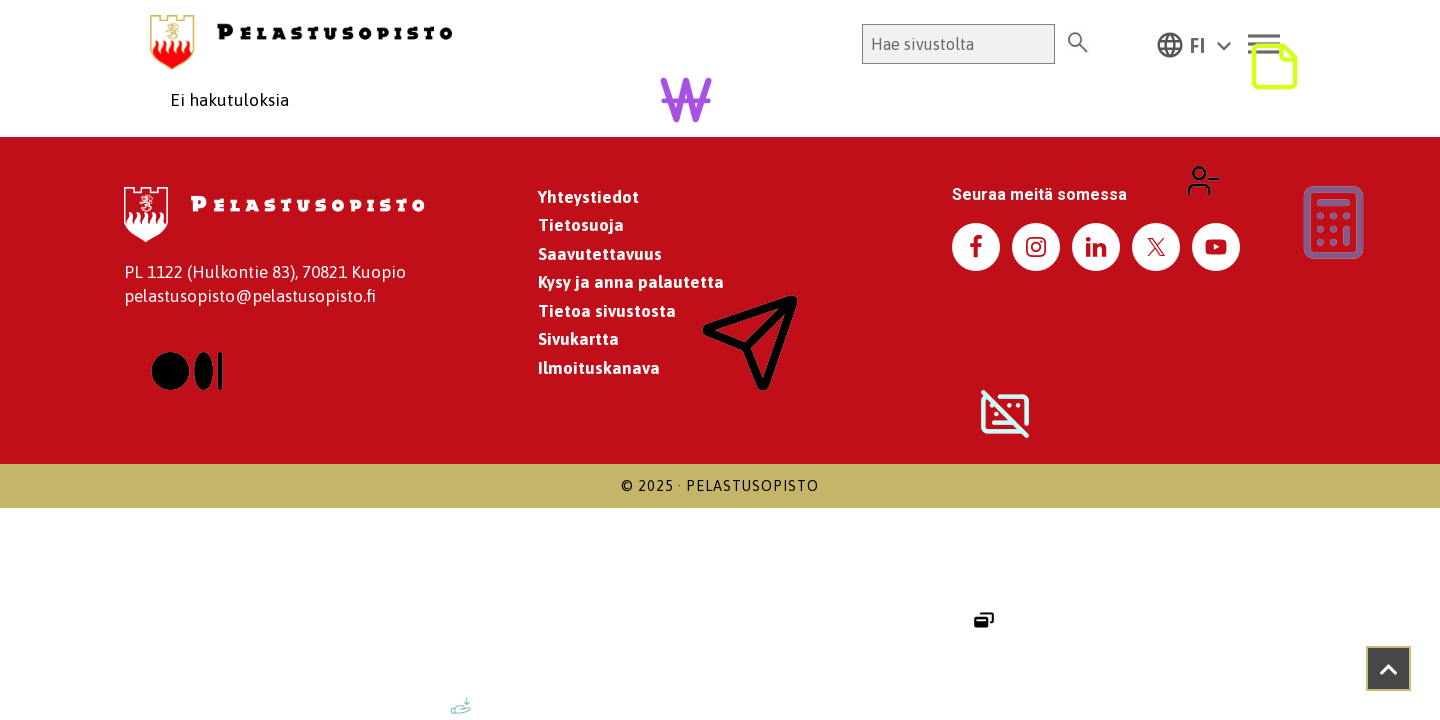 This screenshot has width=1440, height=720. What do you see at coordinates (1333, 222) in the screenshot?
I see `open the calculator app` at bounding box center [1333, 222].